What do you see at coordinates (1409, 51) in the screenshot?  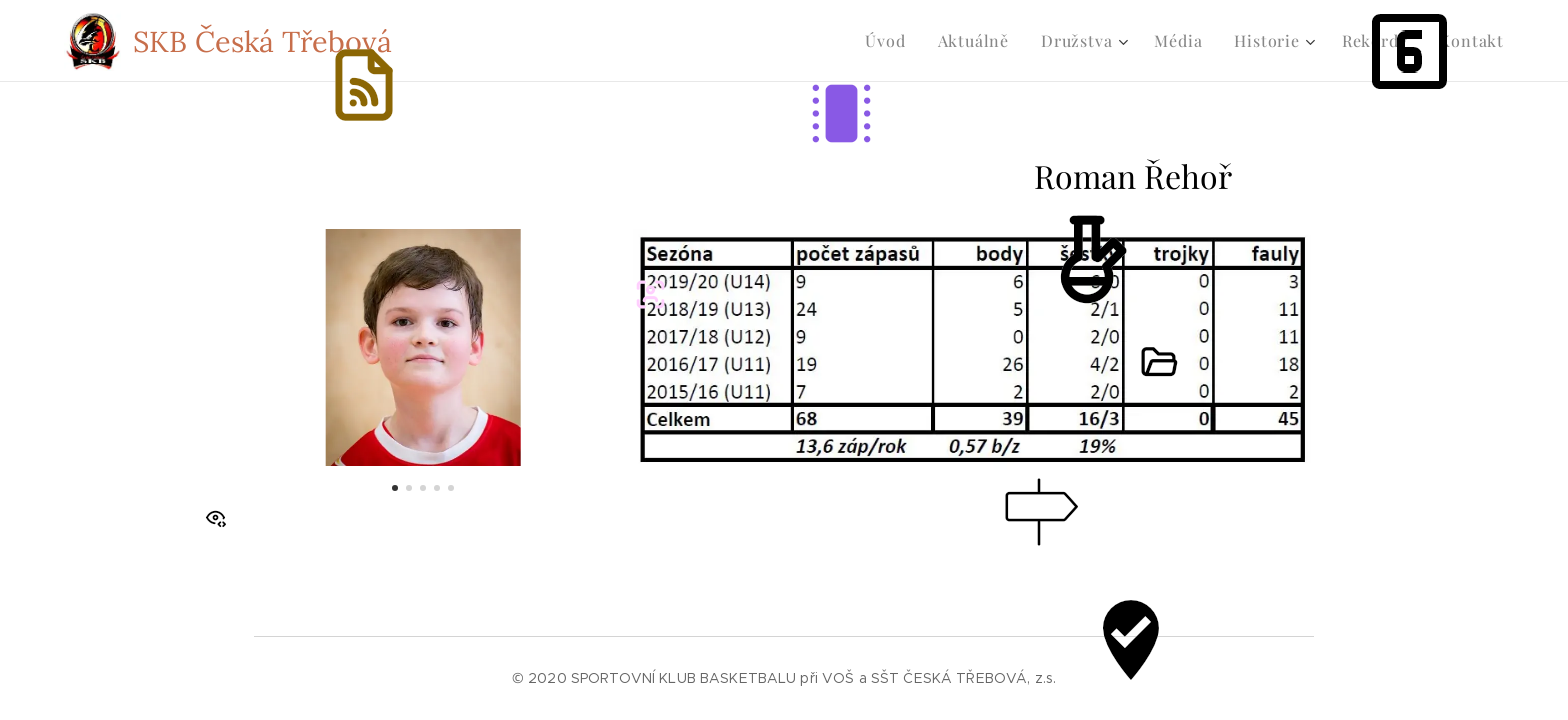 I see `select filter or preset number 6` at bounding box center [1409, 51].